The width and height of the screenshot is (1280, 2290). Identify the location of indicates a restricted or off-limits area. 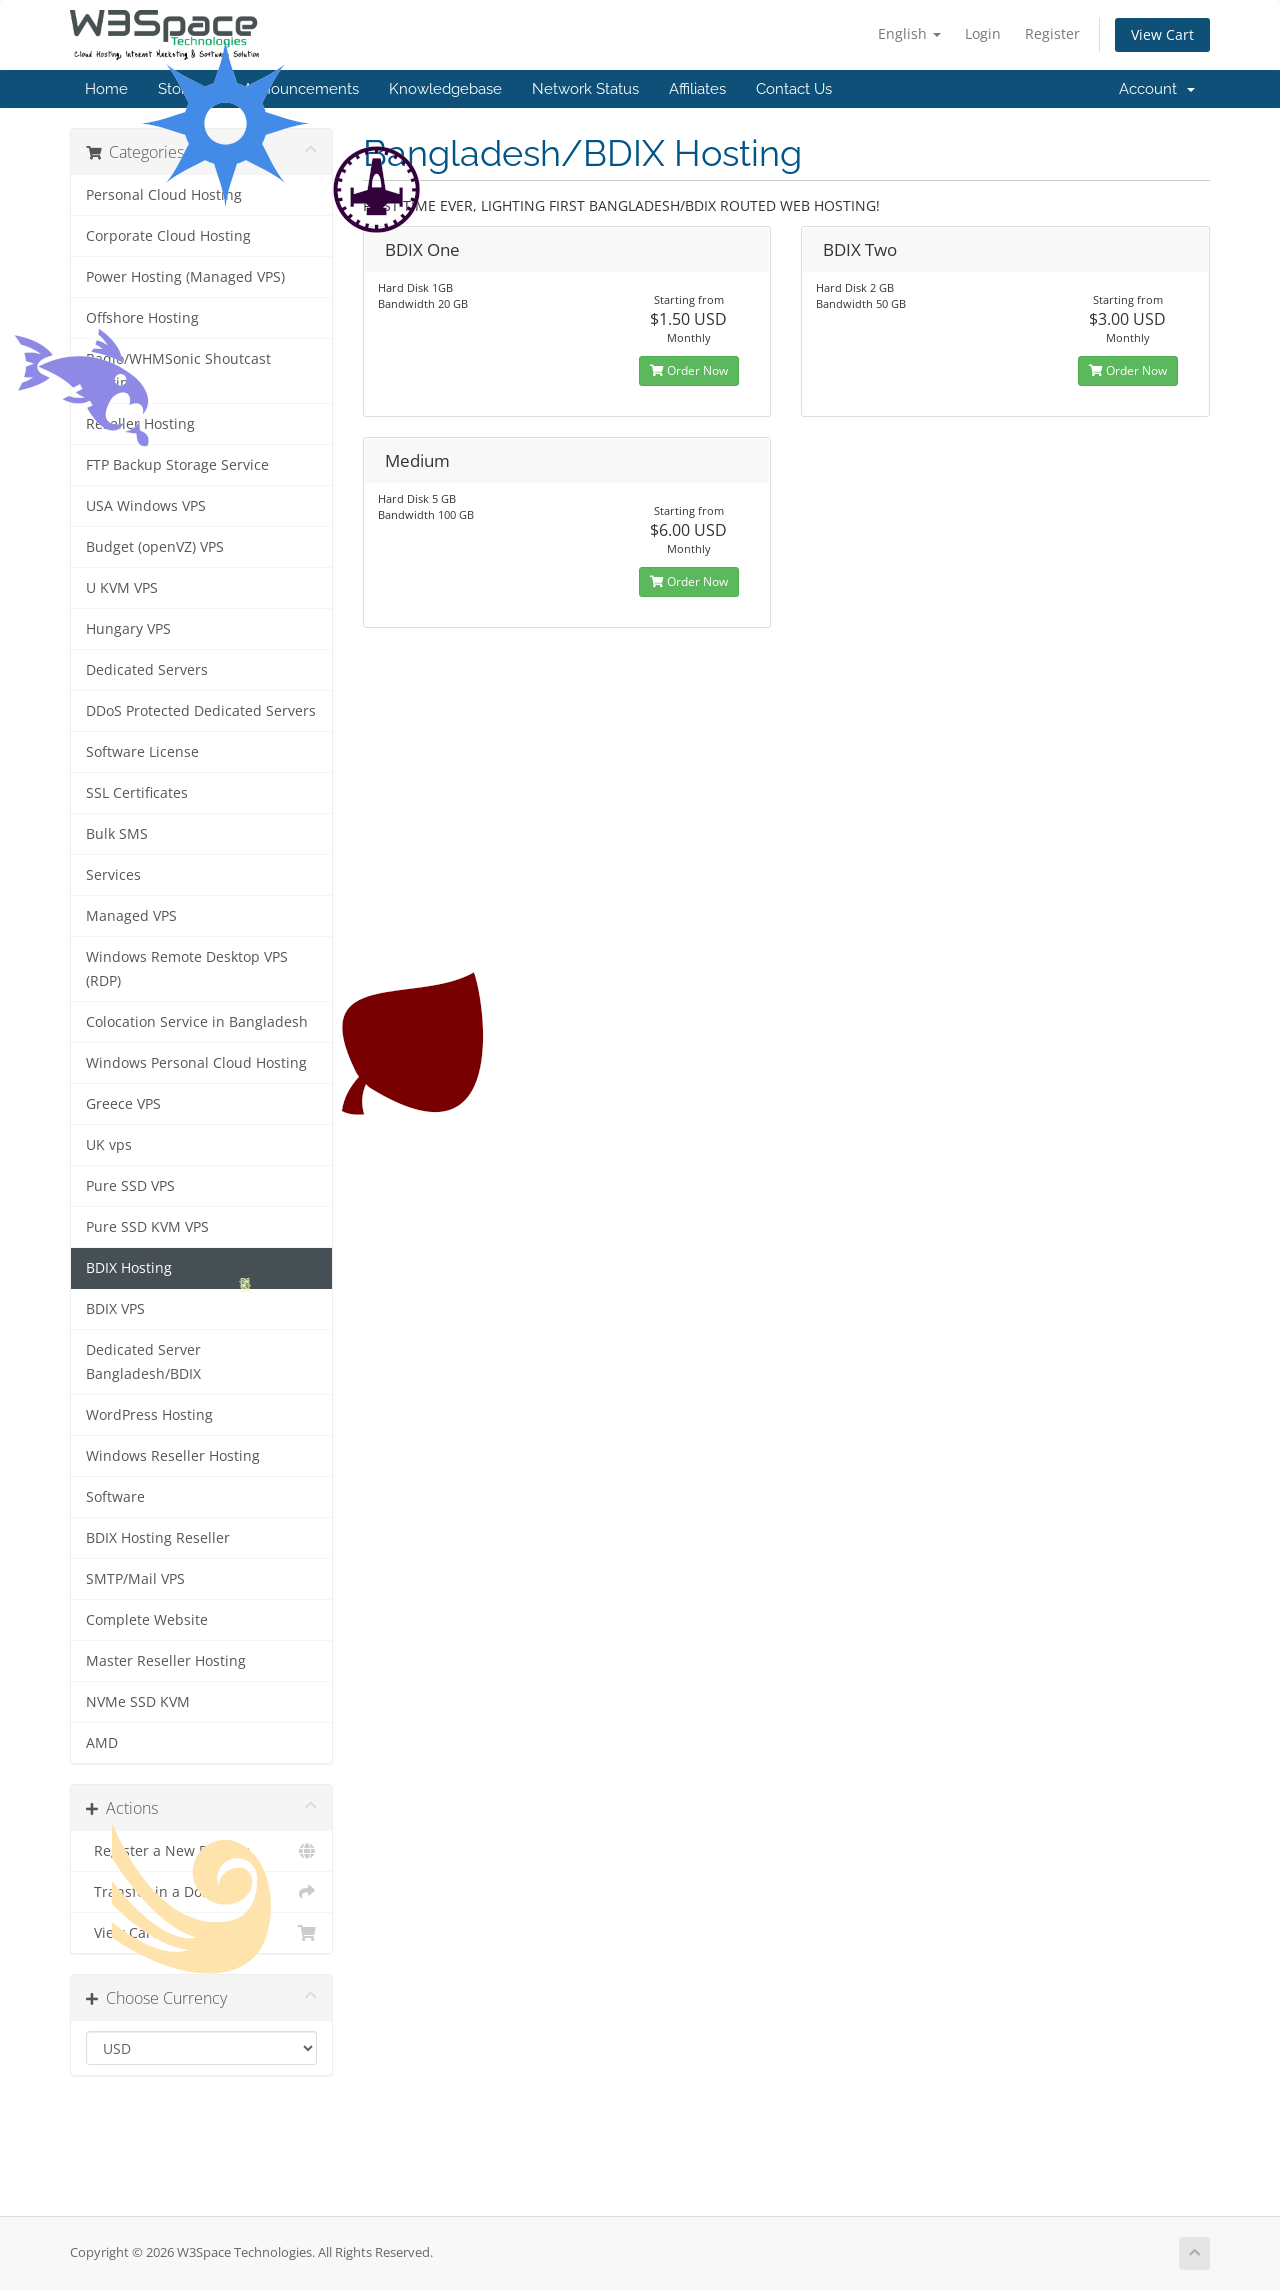
(245, 1285).